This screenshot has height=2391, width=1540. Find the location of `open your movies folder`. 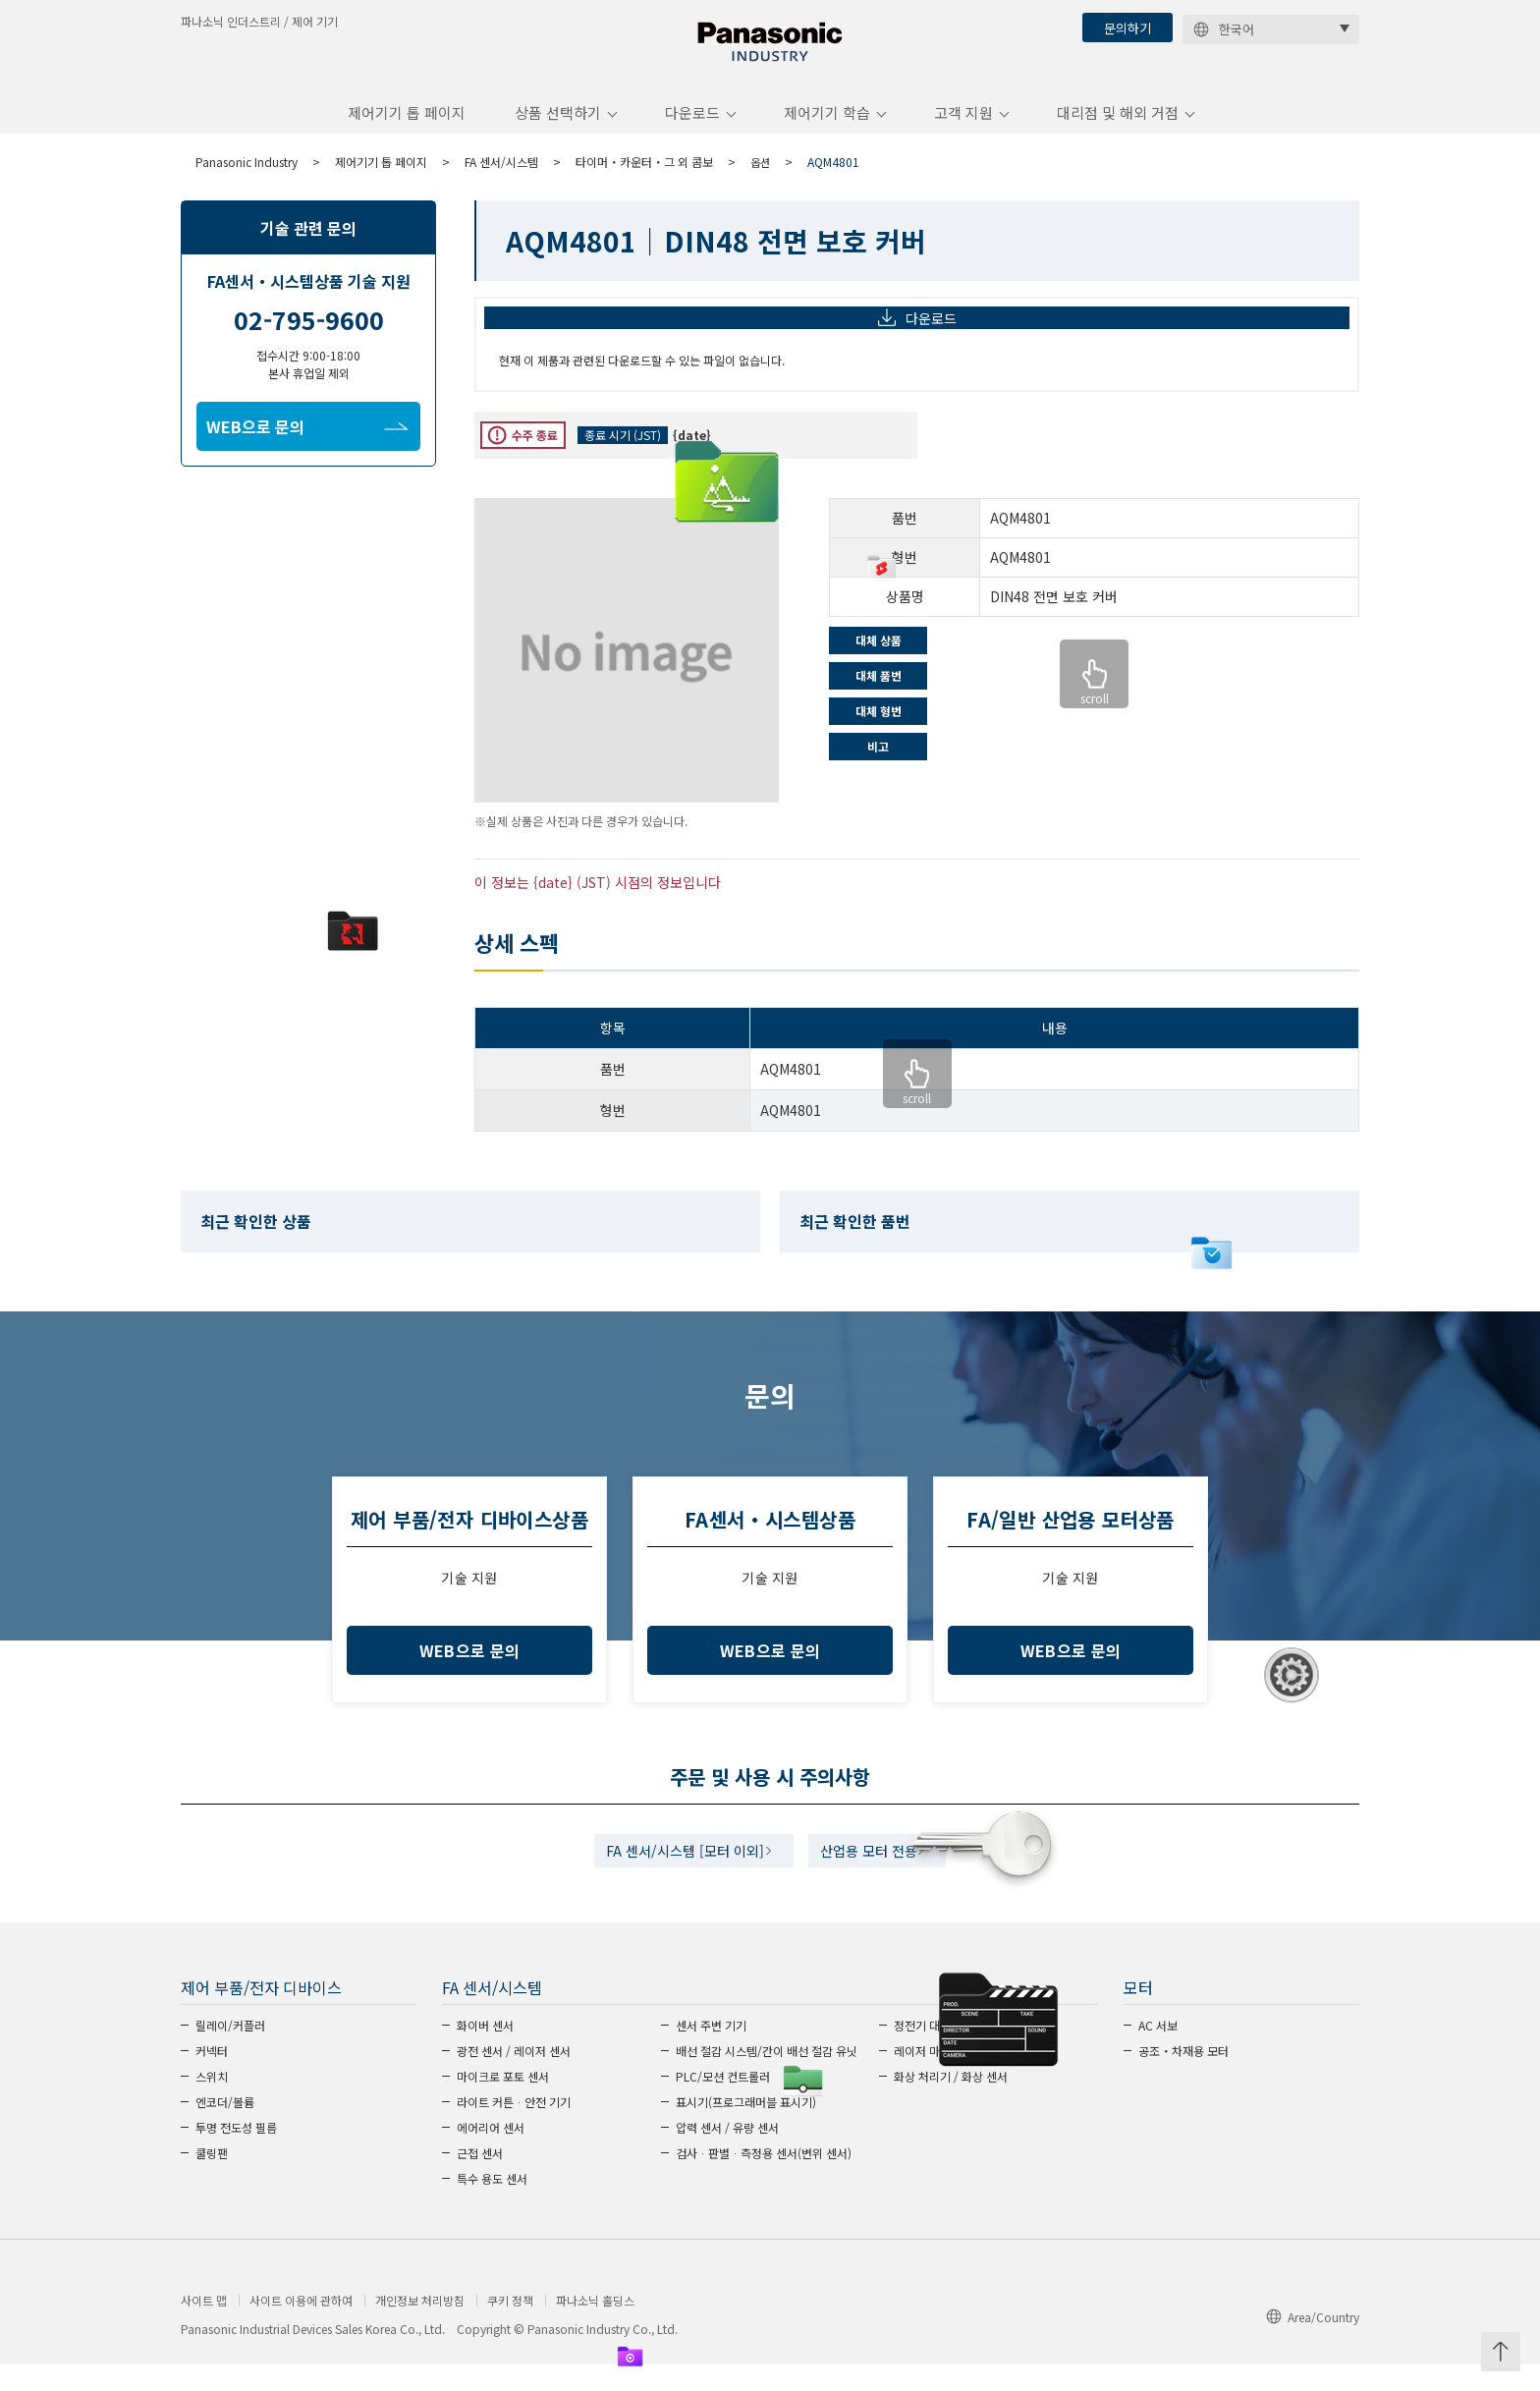

open your movies folder is located at coordinates (998, 2023).